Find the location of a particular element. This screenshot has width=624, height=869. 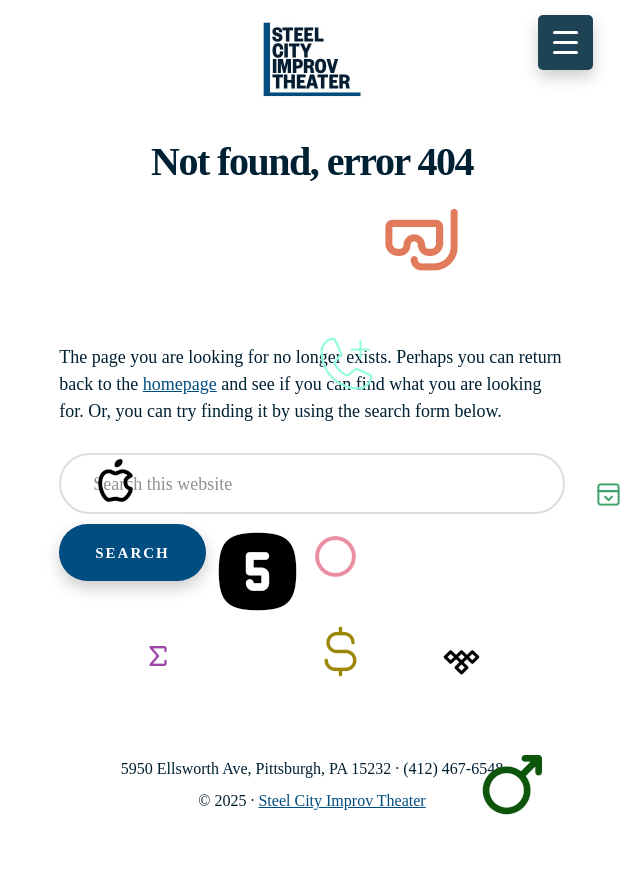

indicates step 5 in a numbered sequence is located at coordinates (257, 571).